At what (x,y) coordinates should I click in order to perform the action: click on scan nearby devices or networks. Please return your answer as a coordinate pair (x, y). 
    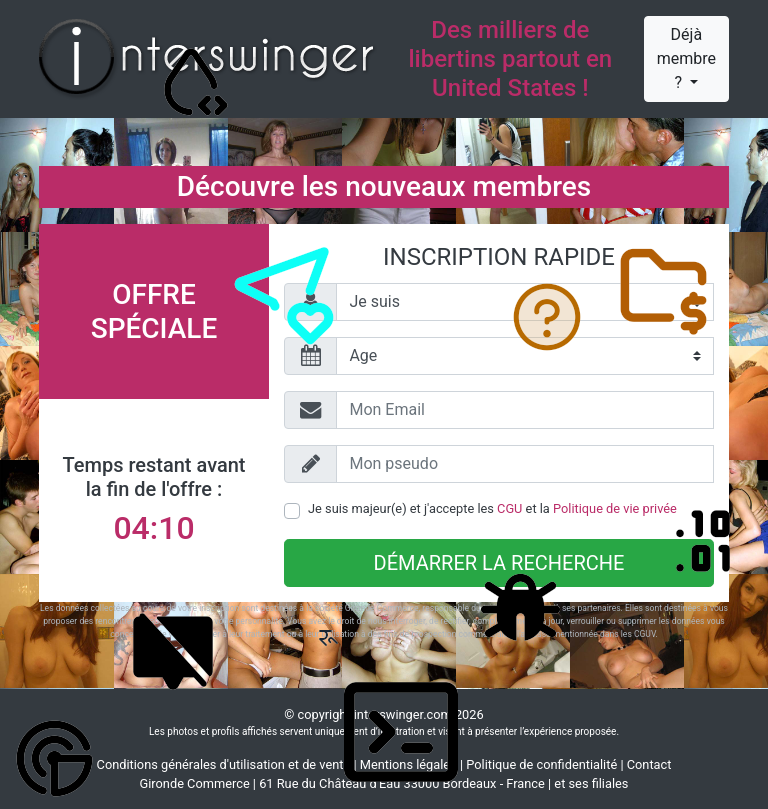
    Looking at the image, I should click on (54, 758).